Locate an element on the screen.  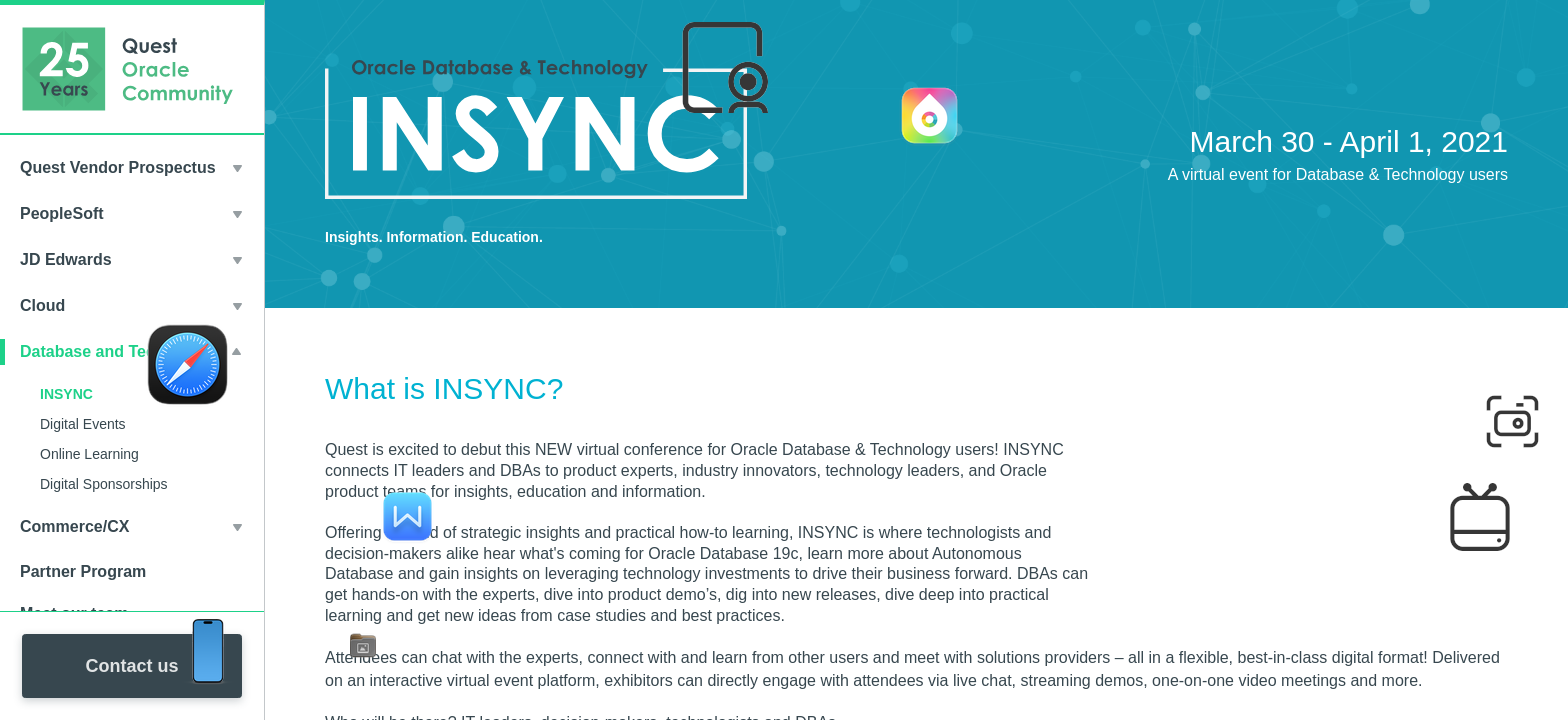
open wps office application is located at coordinates (407, 516).